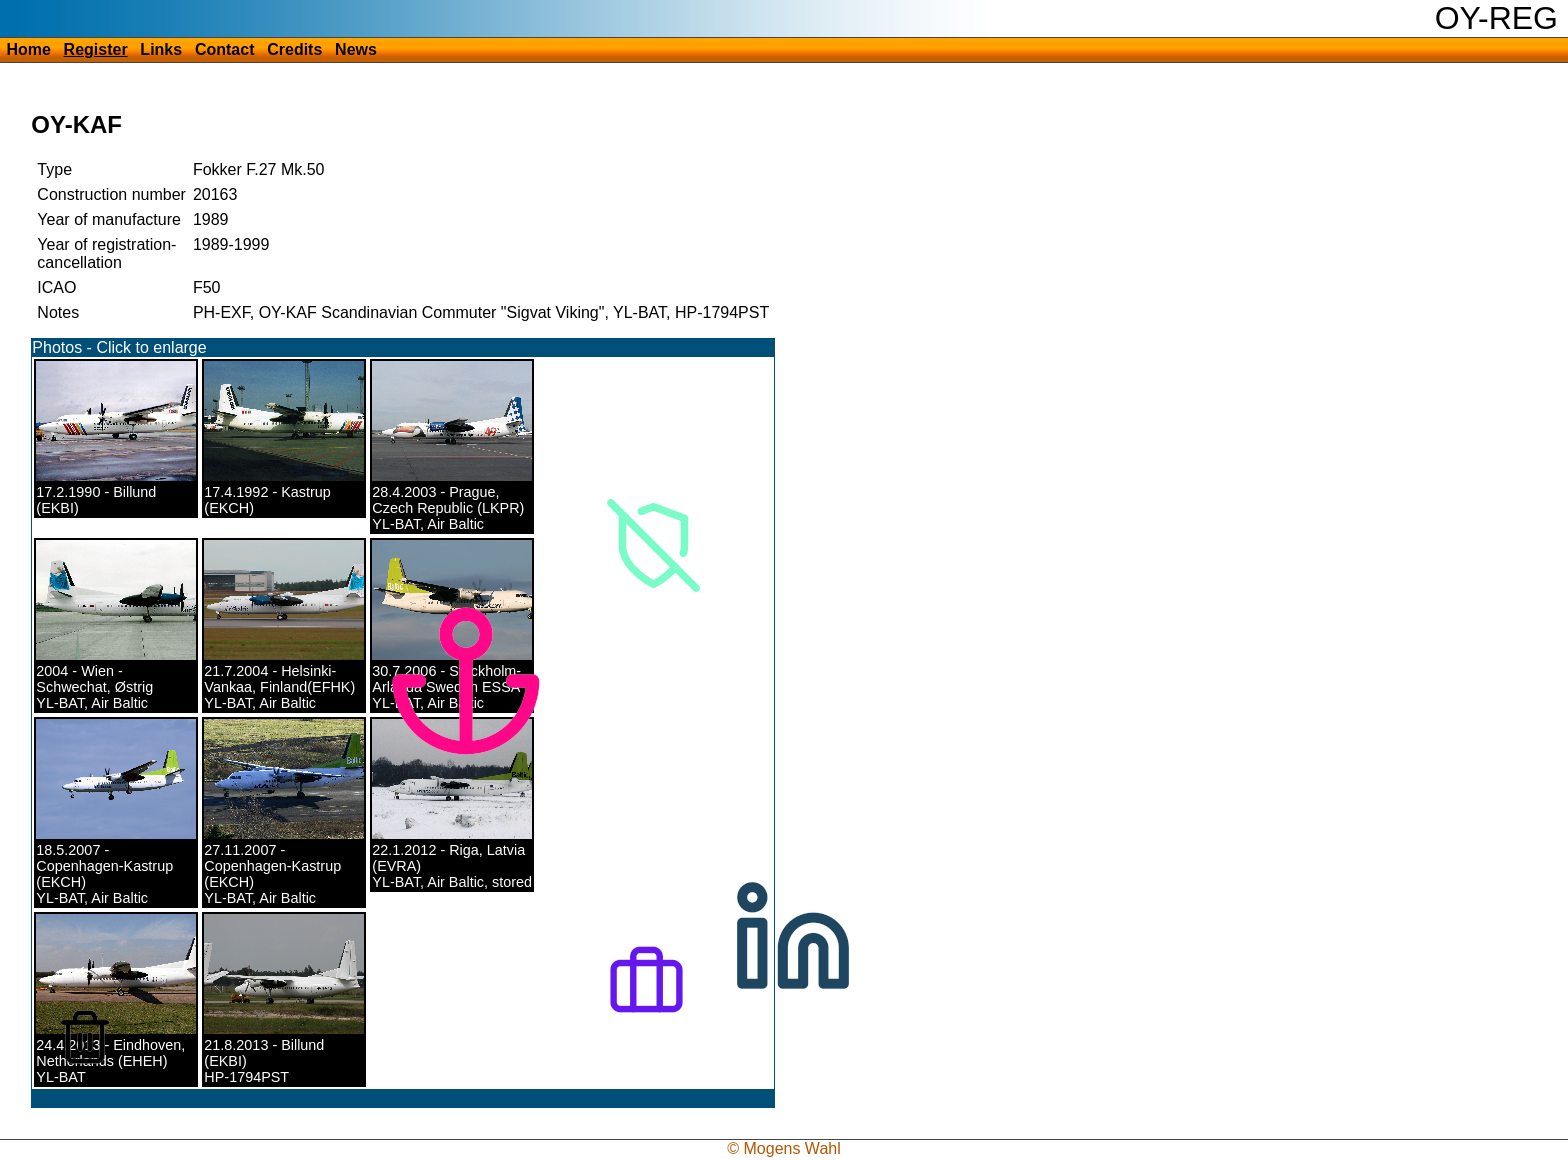 Image resolution: width=1568 pixels, height=1160 pixels. I want to click on security or protection is disabled, so click(653, 545).